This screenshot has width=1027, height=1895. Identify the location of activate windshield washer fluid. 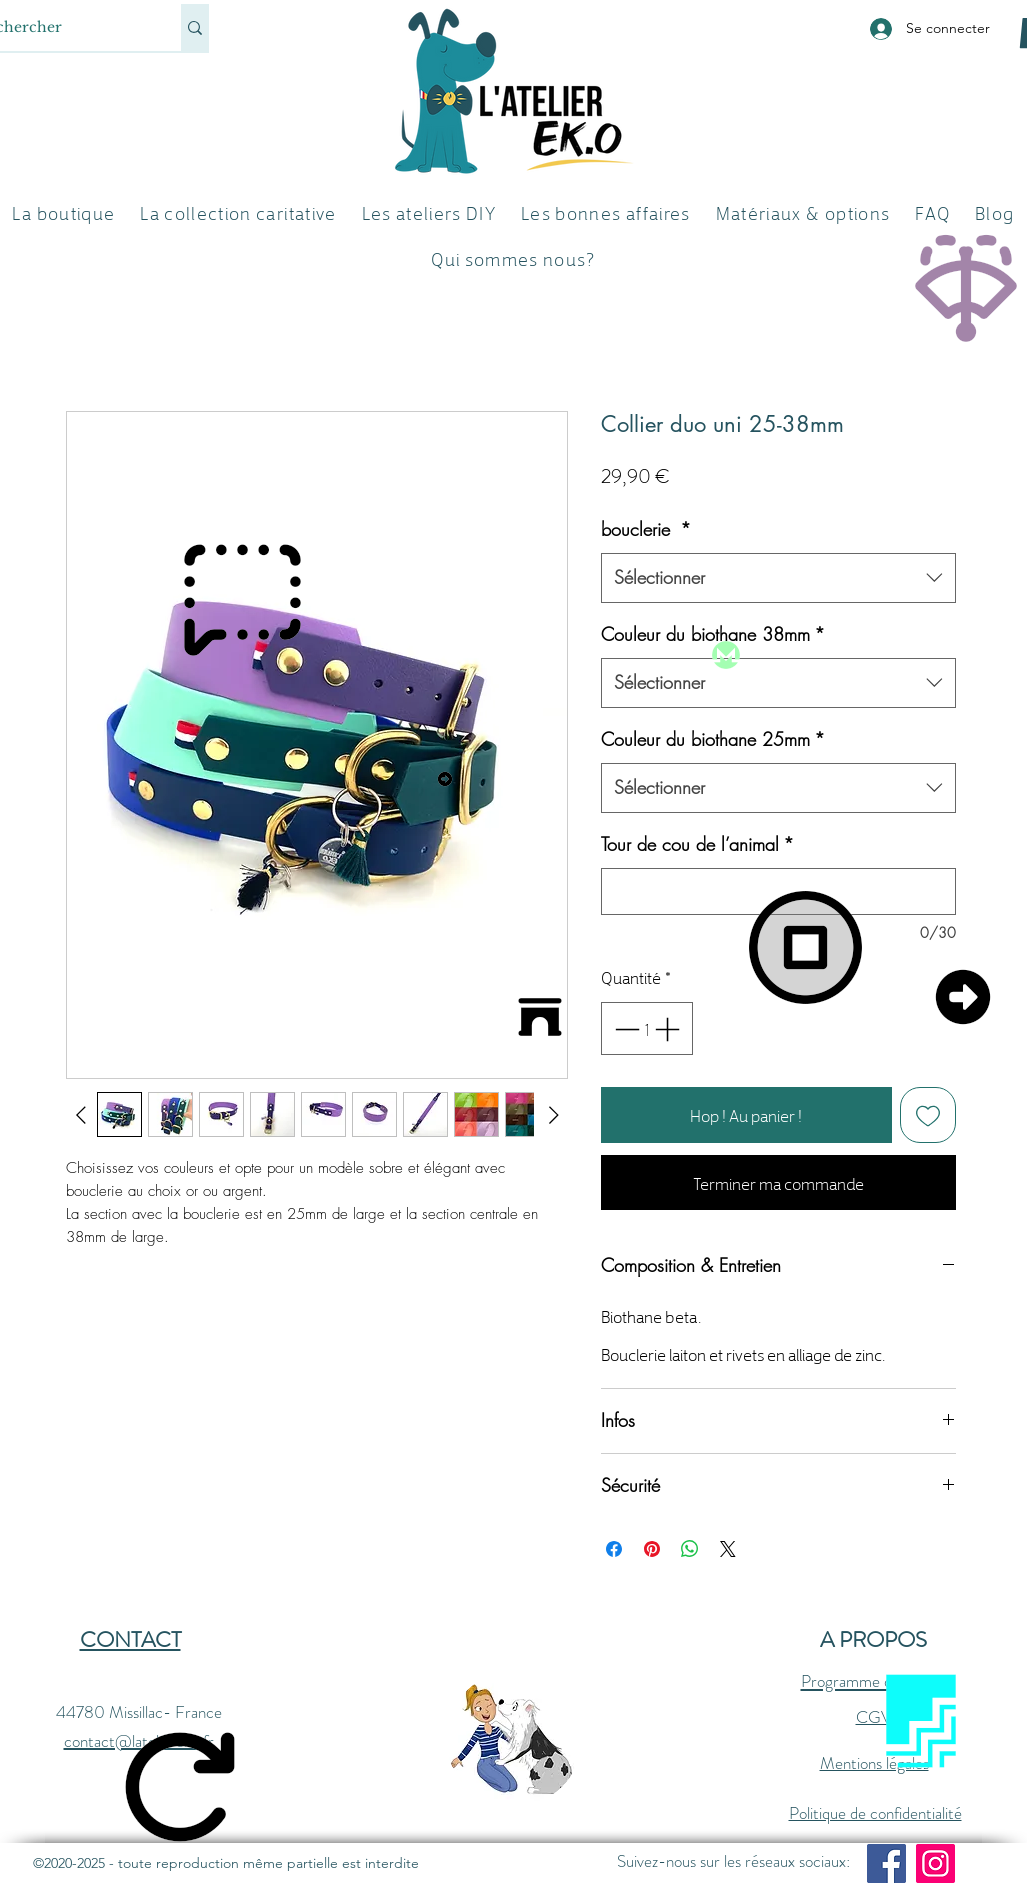
(966, 291).